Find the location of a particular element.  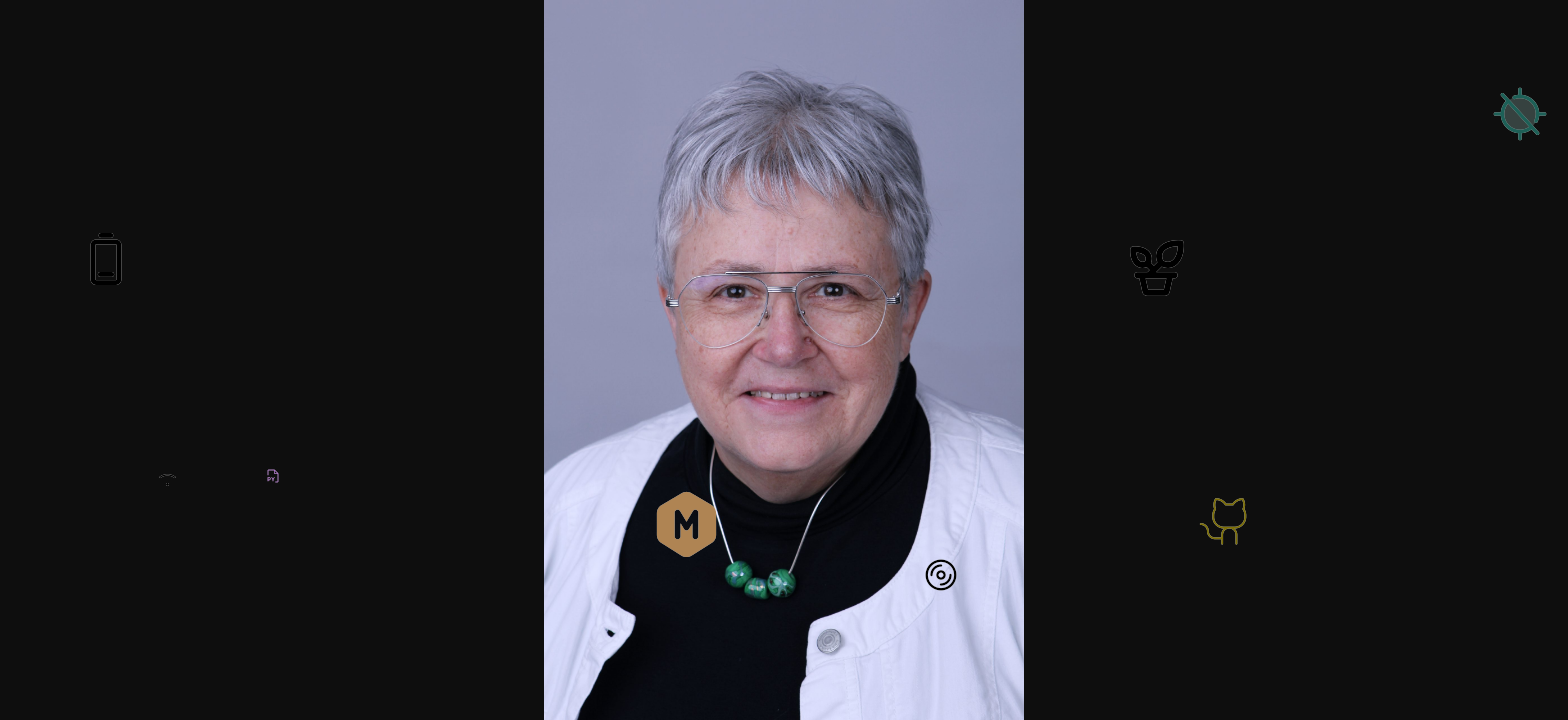

open a python file is located at coordinates (273, 476).